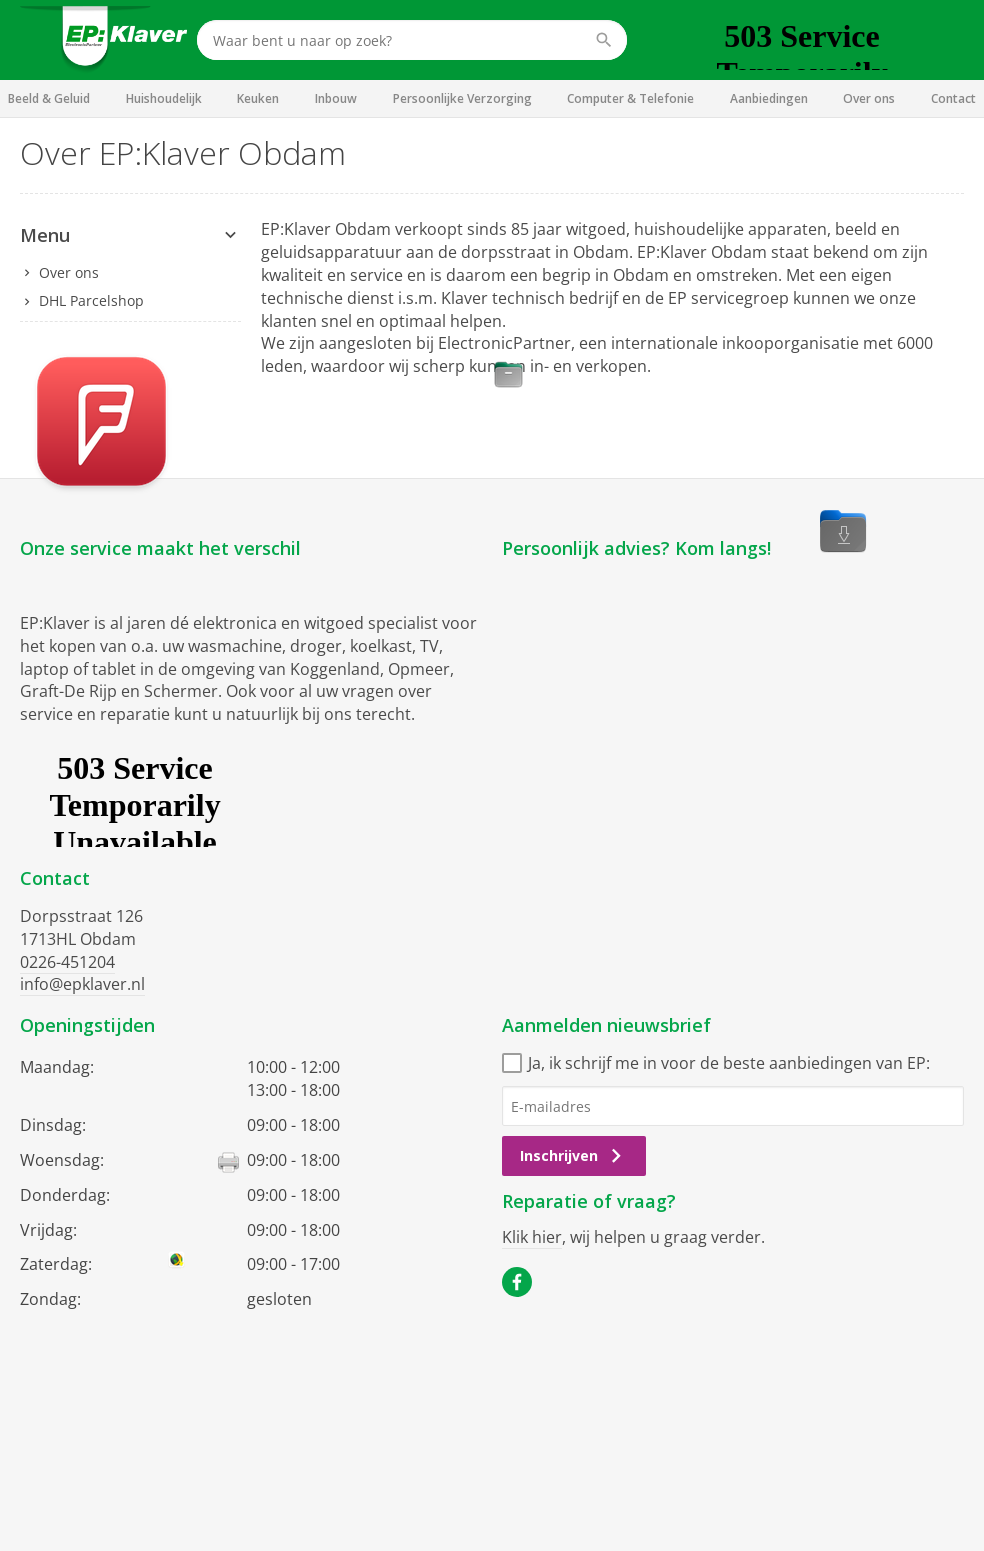 The image size is (984, 1551). I want to click on open the Foursquare app, so click(101, 421).